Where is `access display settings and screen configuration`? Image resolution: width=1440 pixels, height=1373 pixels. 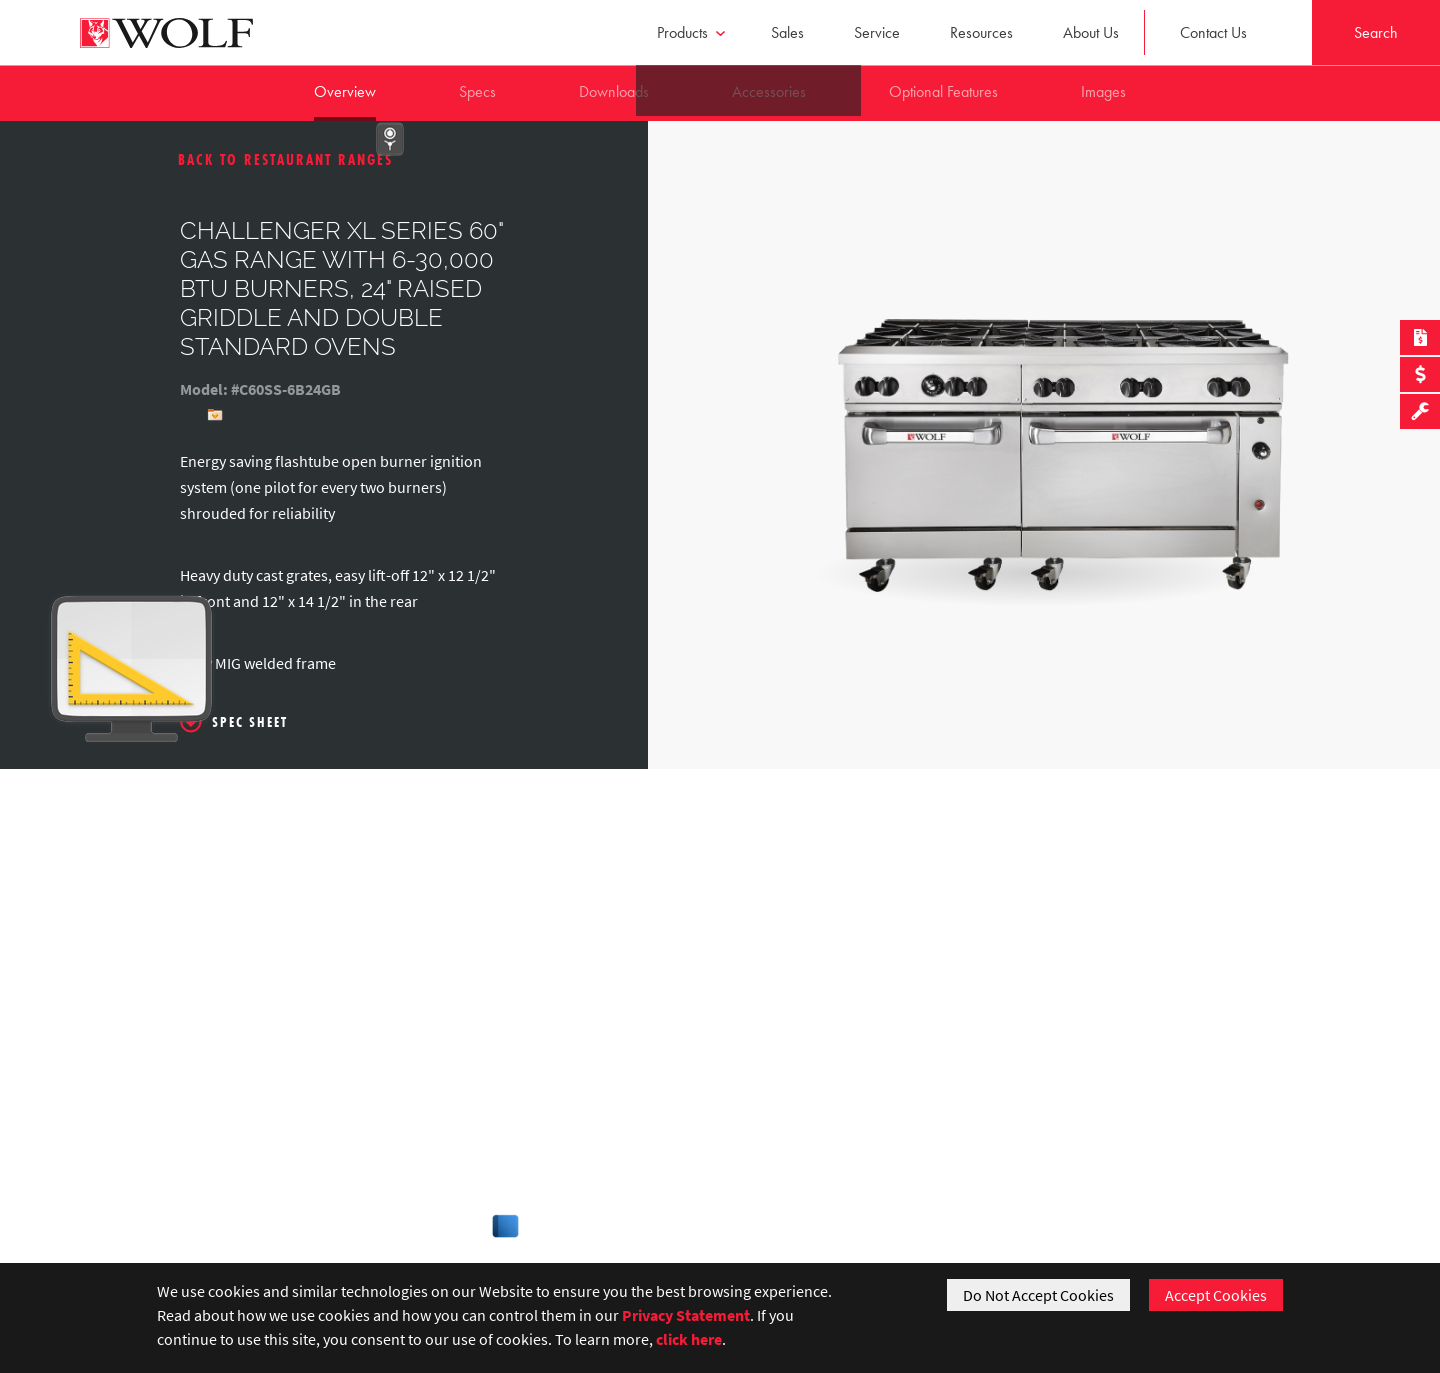 access display settings and screen configuration is located at coordinates (131, 667).